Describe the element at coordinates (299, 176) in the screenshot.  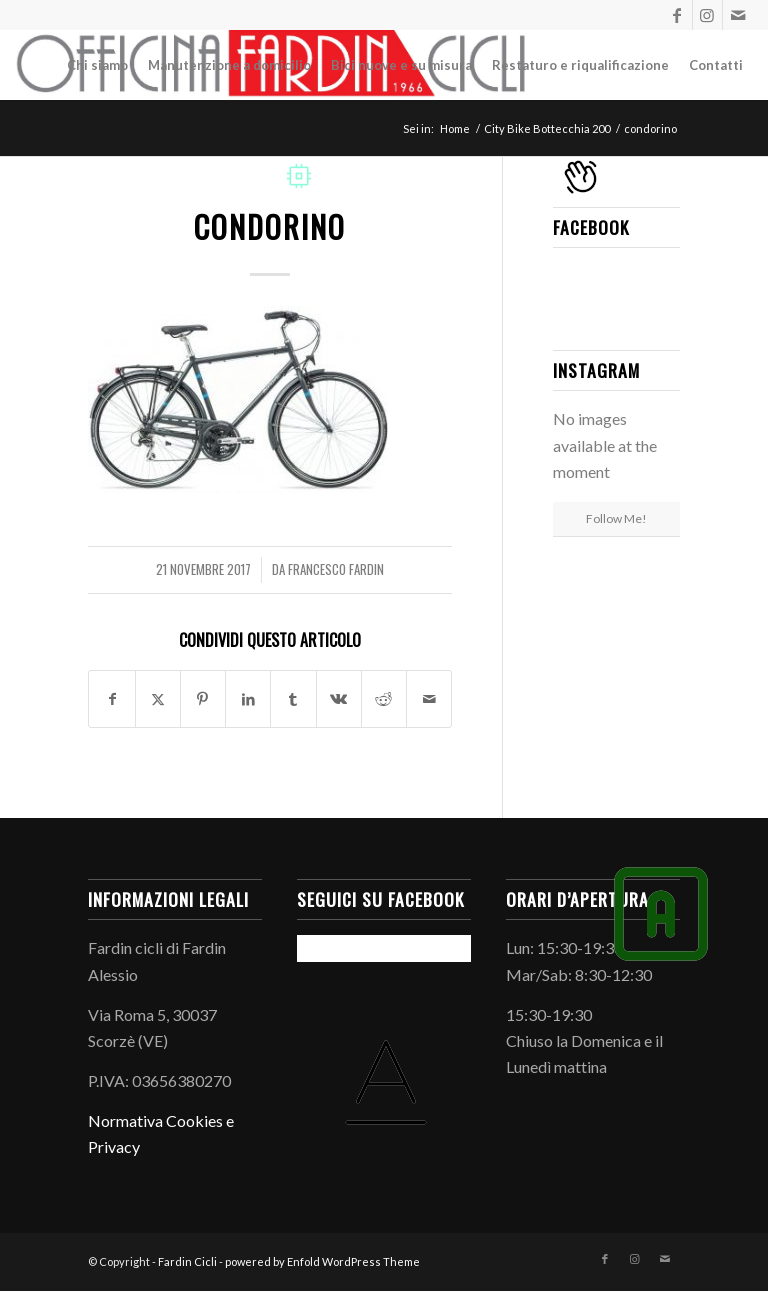
I see `view system processor information` at that location.